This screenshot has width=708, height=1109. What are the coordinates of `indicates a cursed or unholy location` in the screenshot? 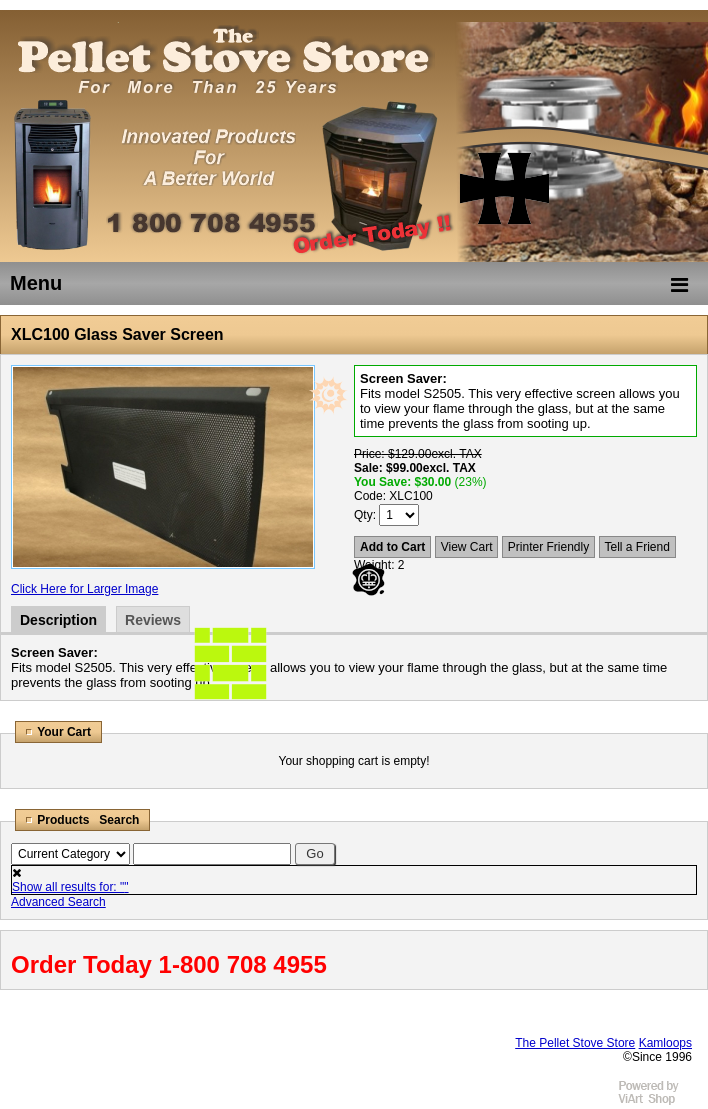 It's located at (504, 188).